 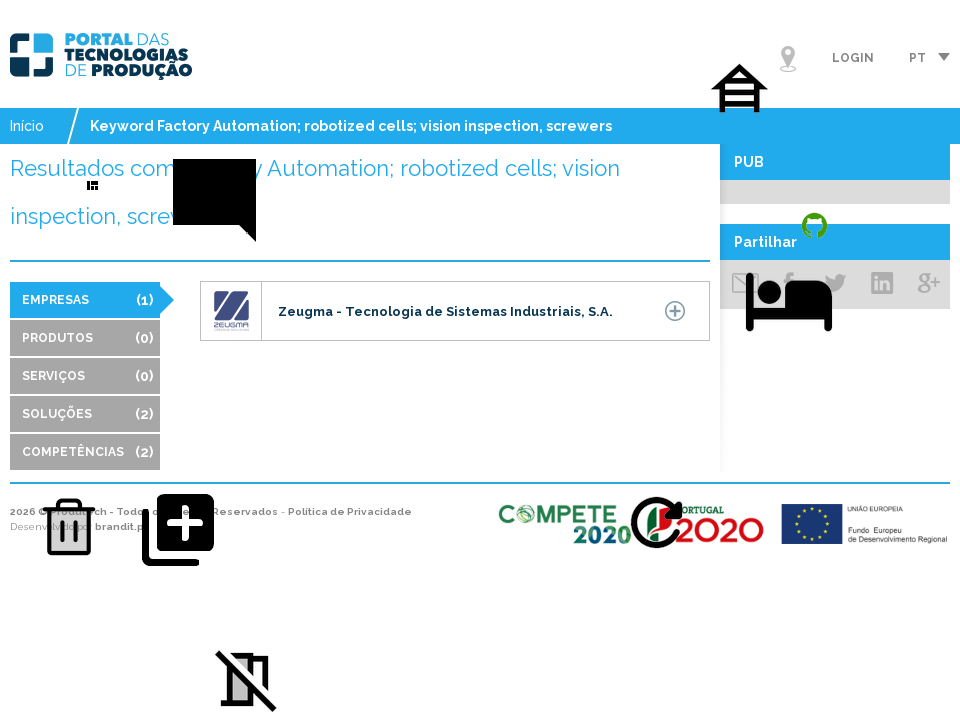 I want to click on open comments section, so click(x=214, y=200).